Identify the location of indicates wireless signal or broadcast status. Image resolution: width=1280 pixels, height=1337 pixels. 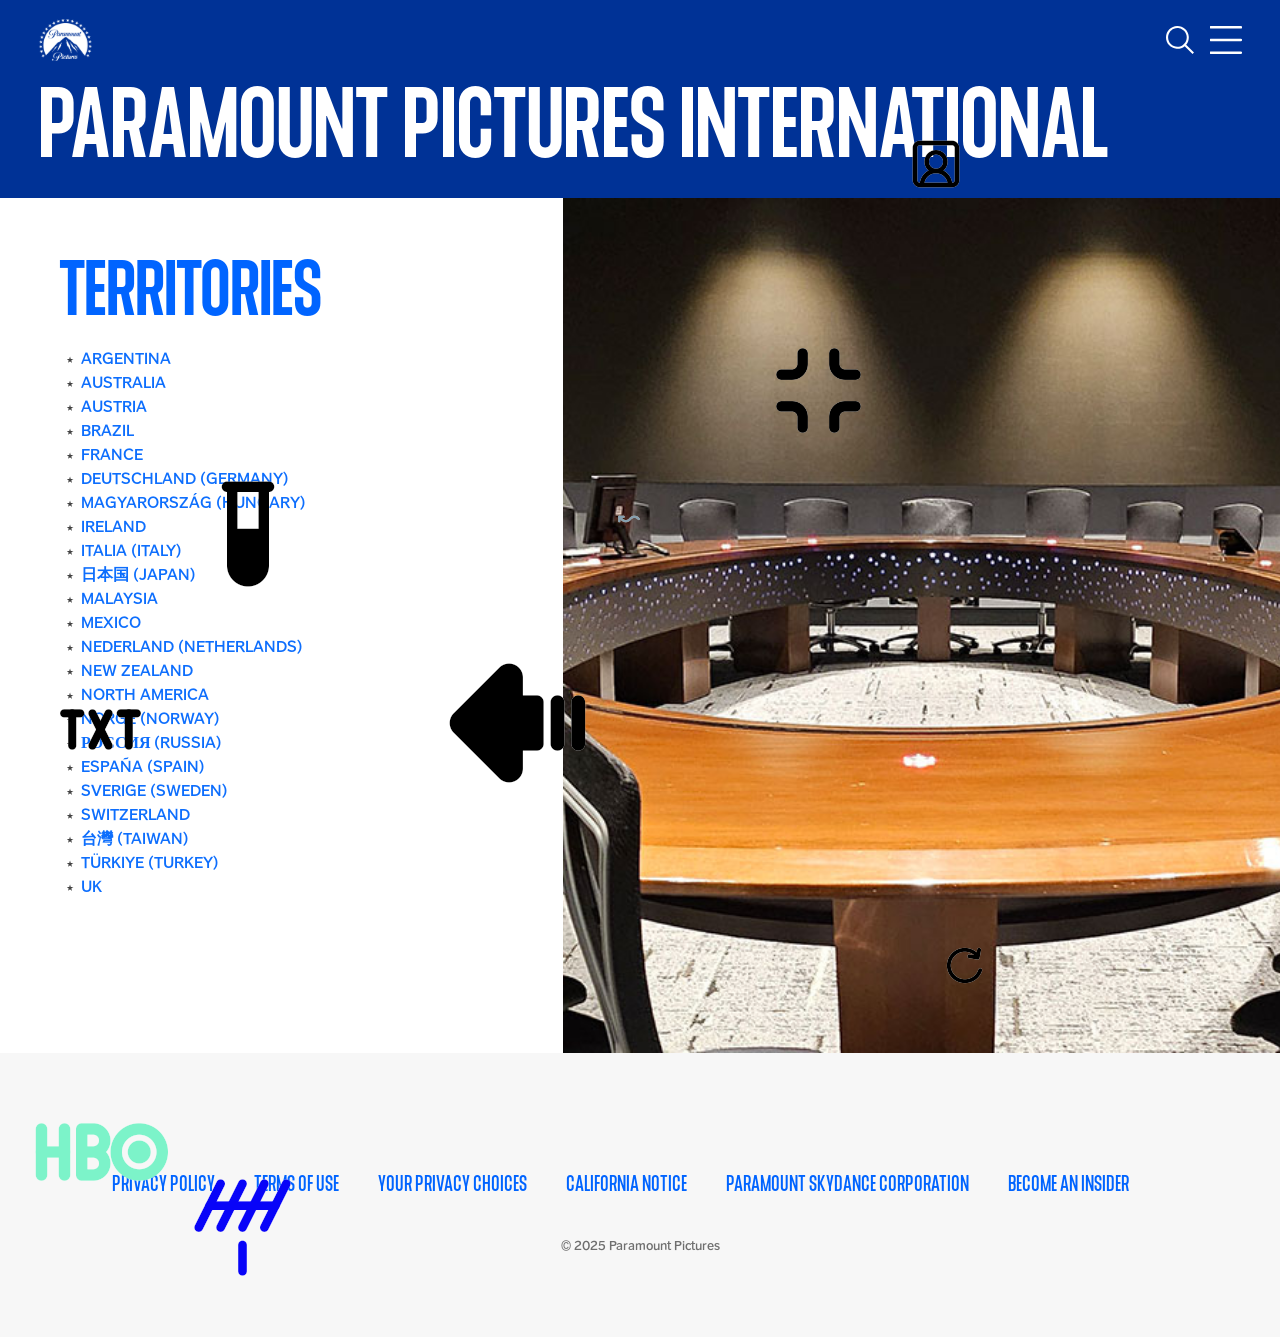
(242, 1227).